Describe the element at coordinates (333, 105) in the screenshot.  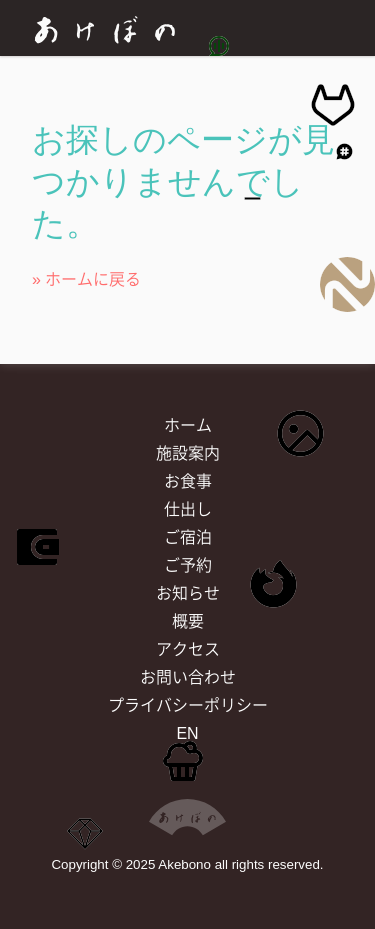
I see `open GitLab repository` at that location.